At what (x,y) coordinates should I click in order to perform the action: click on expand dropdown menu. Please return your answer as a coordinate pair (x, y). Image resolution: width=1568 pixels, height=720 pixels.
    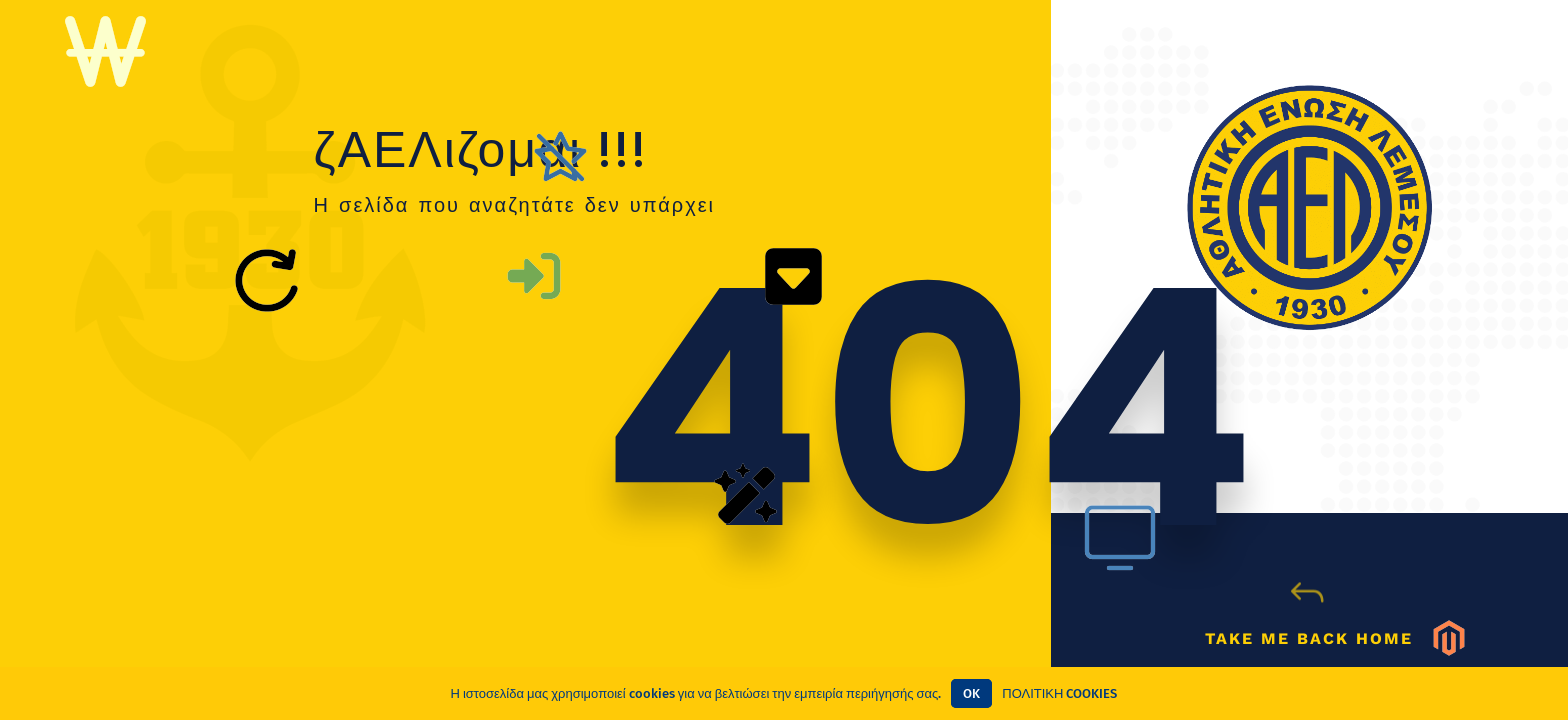
    Looking at the image, I should click on (793, 276).